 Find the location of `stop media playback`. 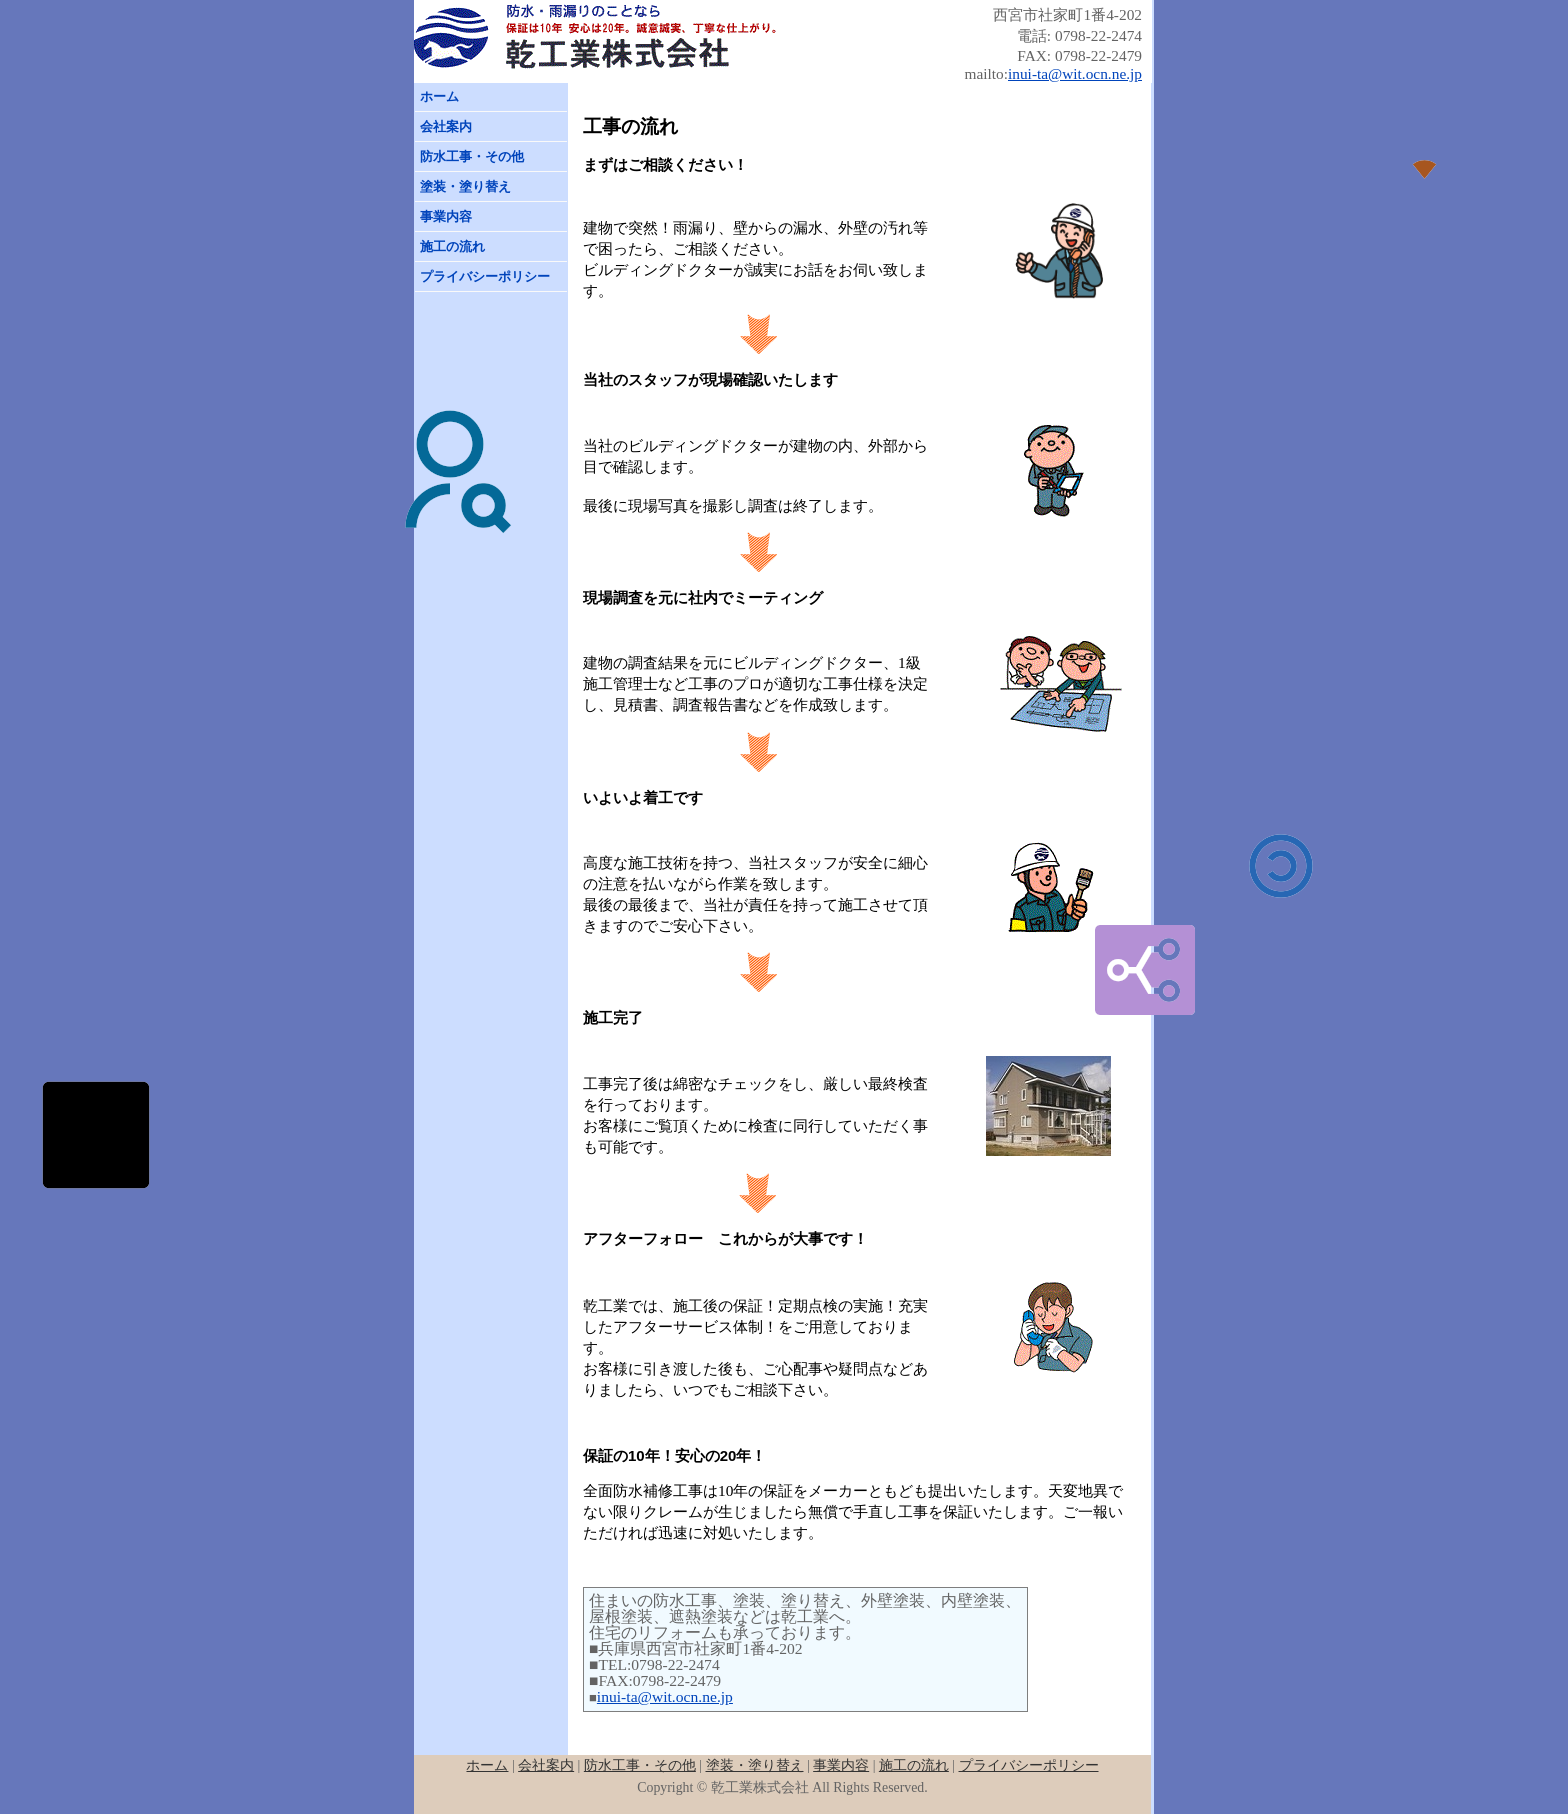

stop media playback is located at coordinates (96, 1135).